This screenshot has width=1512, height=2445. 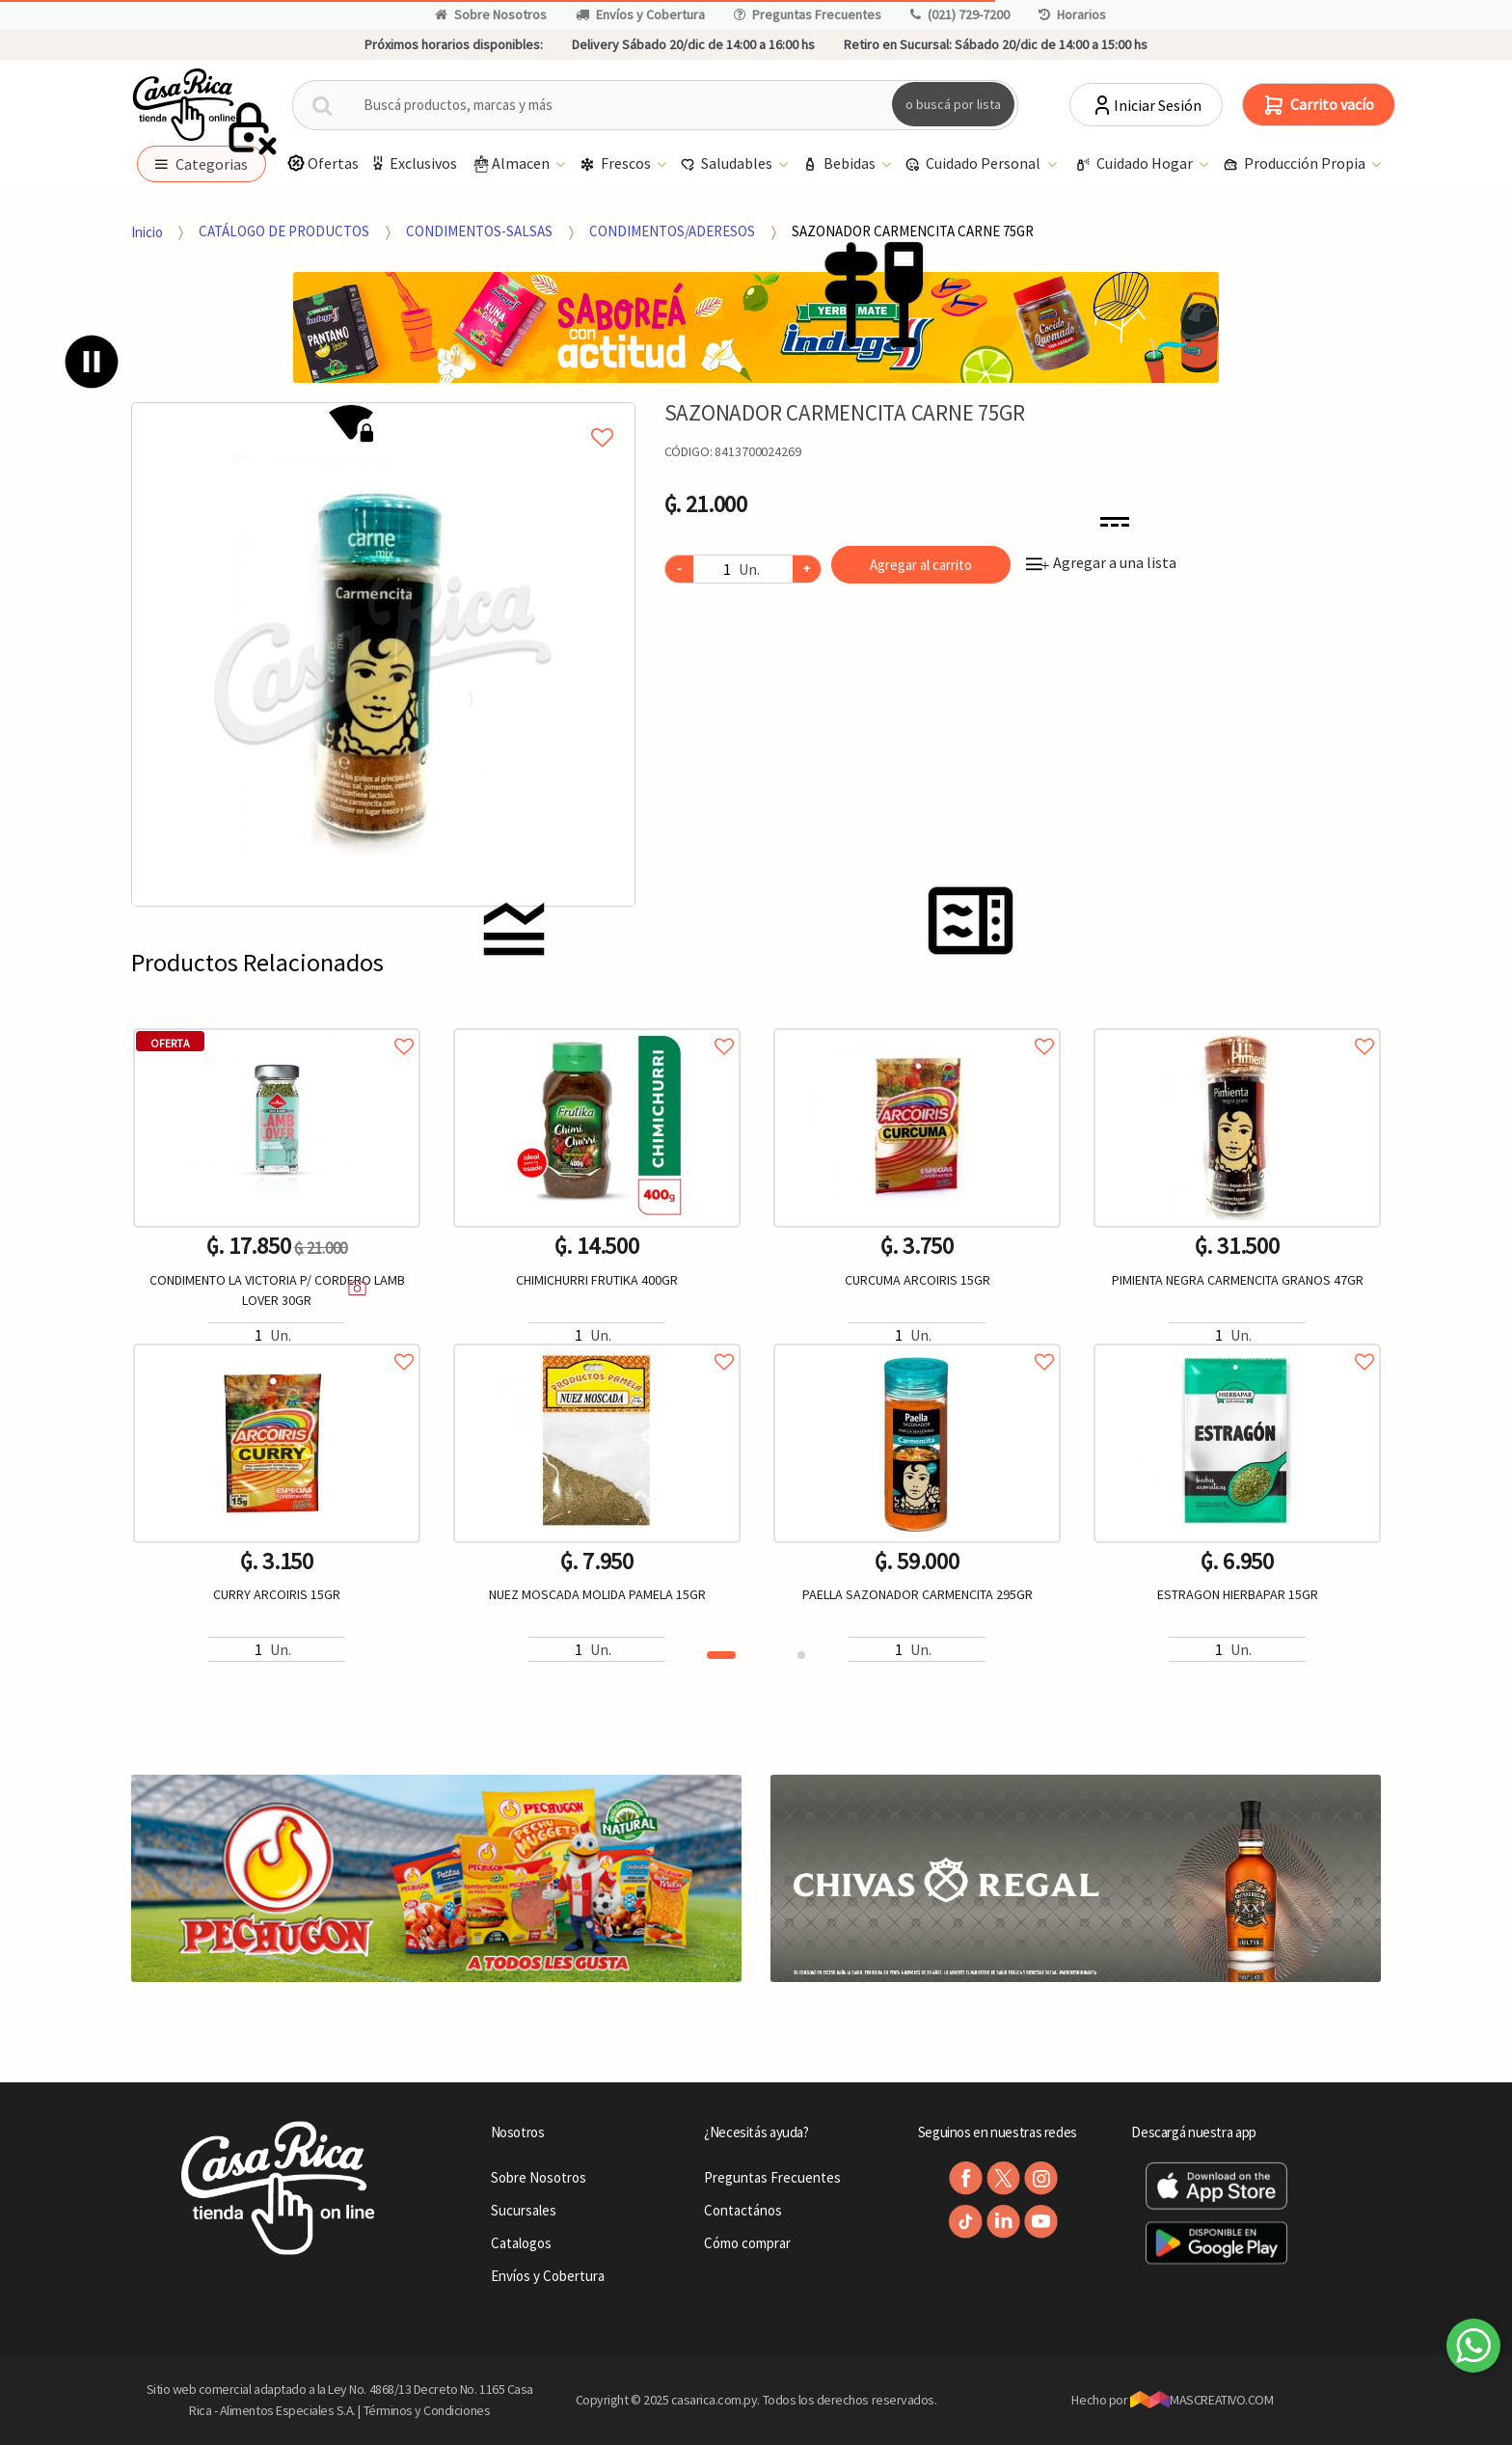 What do you see at coordinates (357, 1288) in the screenshot?
I see `take a photo` at bounding box center [357, 1288].